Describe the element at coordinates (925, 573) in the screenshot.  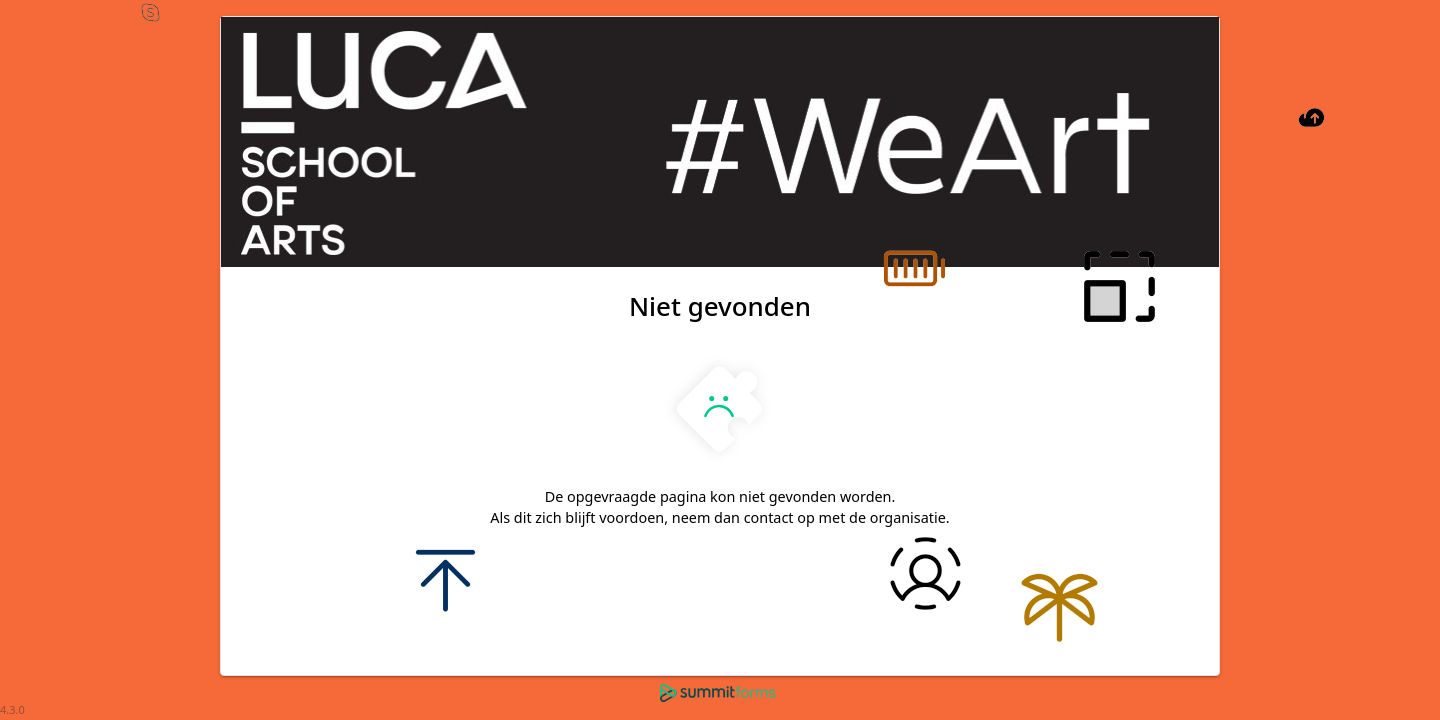
I see `incomplete or pending user profile` at that location.